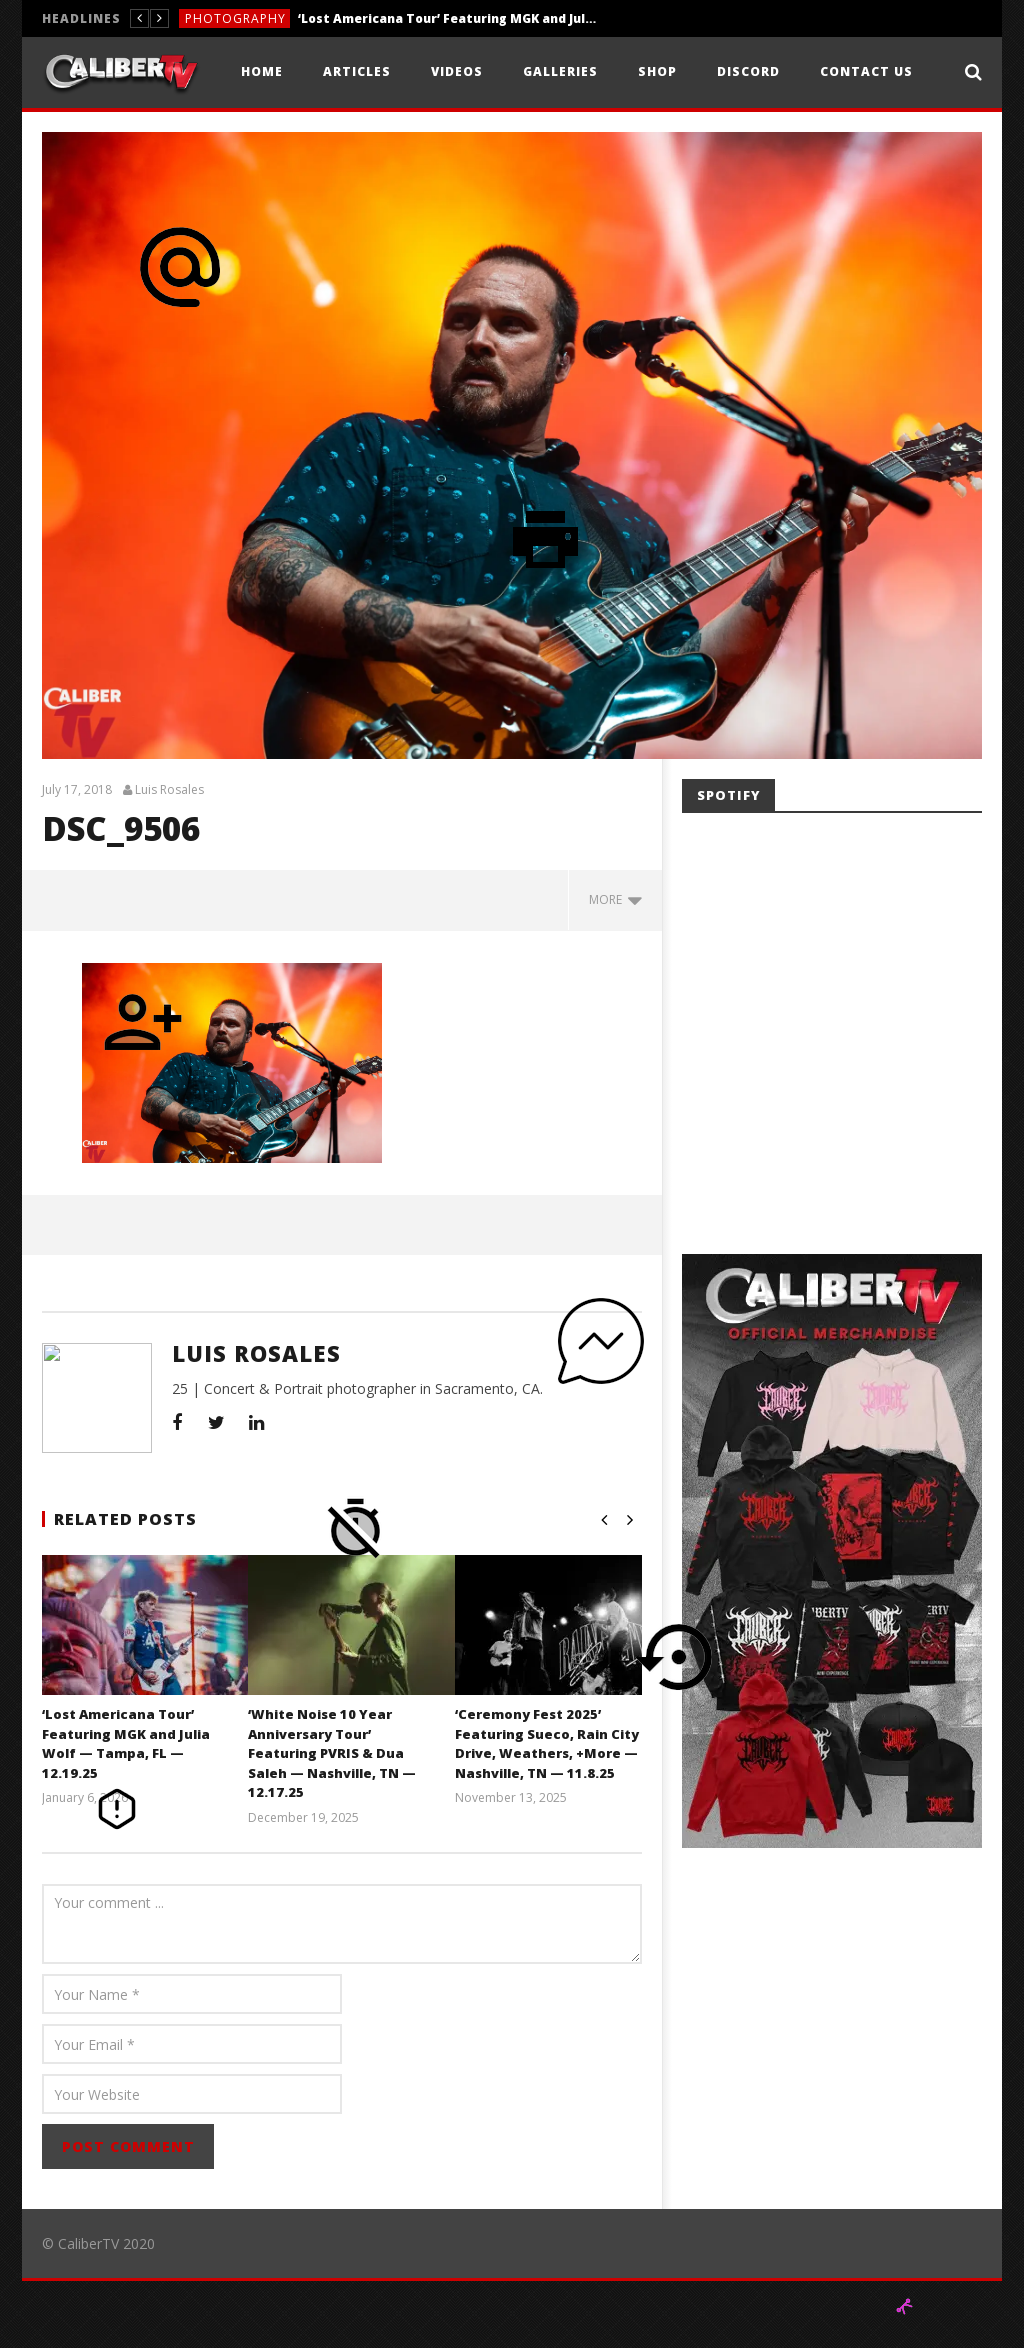 This screenshot has width=1024, height=2348. I want to click on add a new contact or friend, so click(143, 1022).